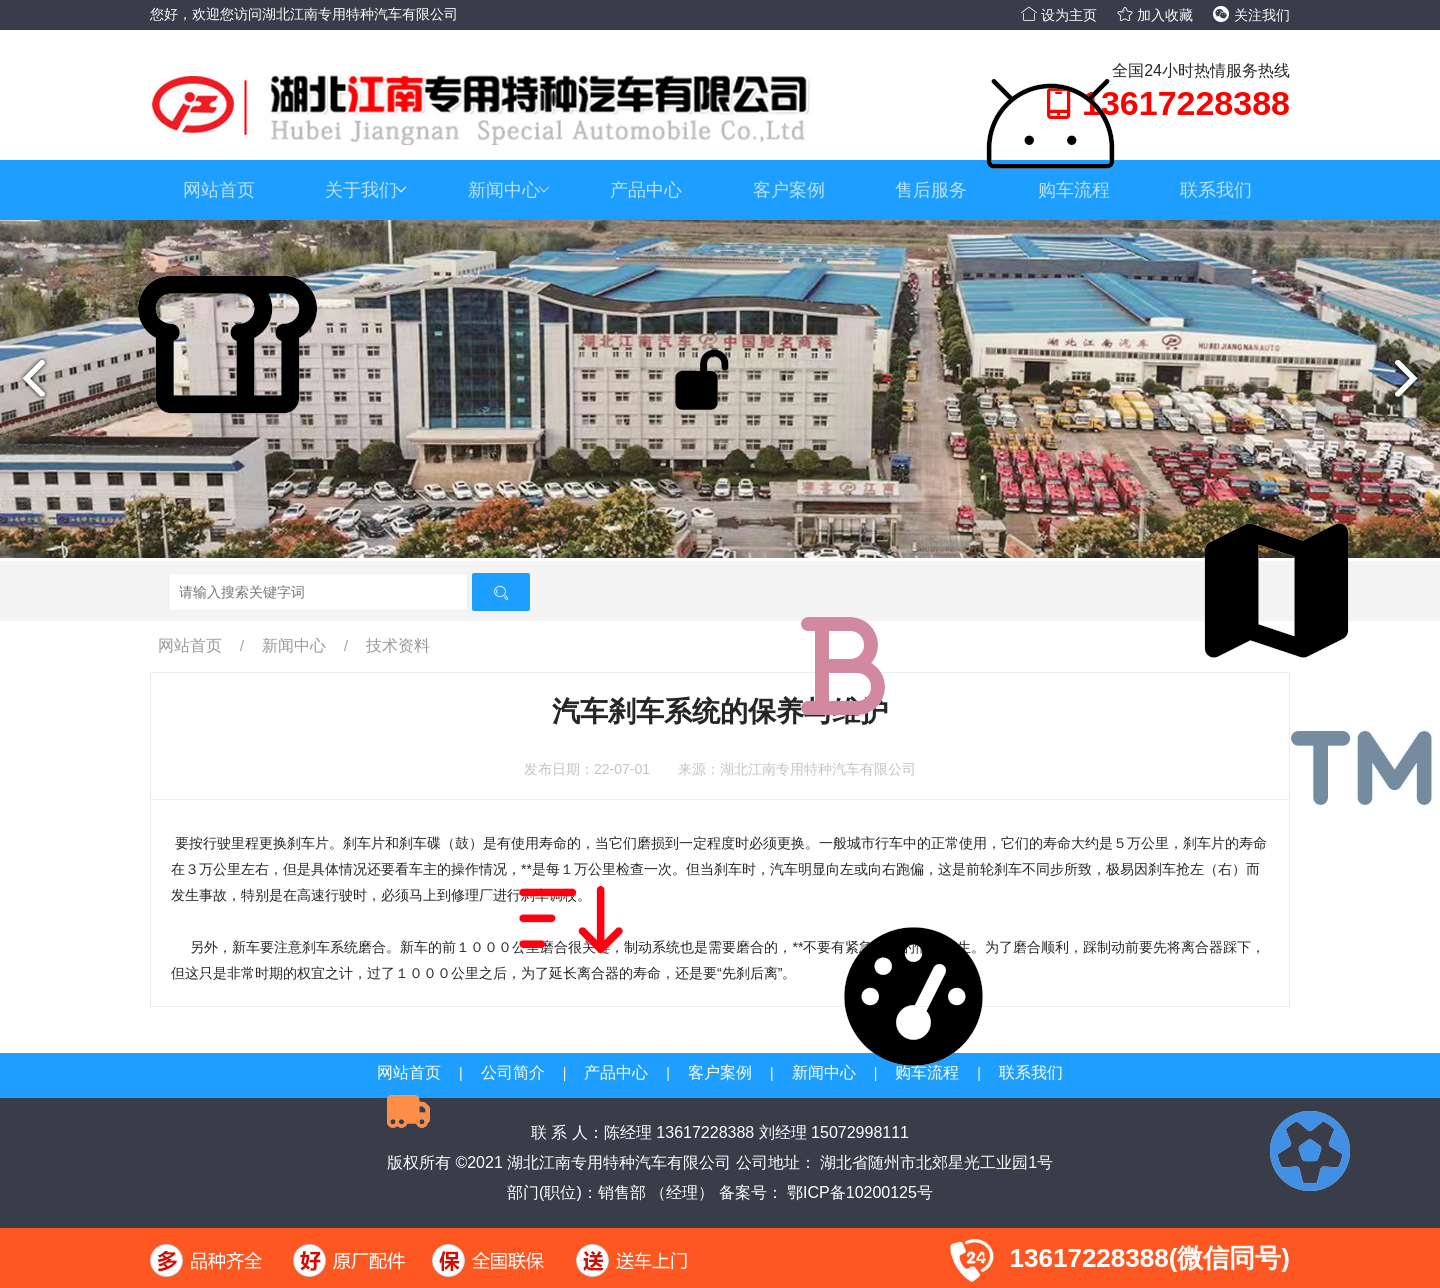  Describe the element at coordinates (1310, 1151) in the screenshot. I see `access sports or soccer-related content` at that location.